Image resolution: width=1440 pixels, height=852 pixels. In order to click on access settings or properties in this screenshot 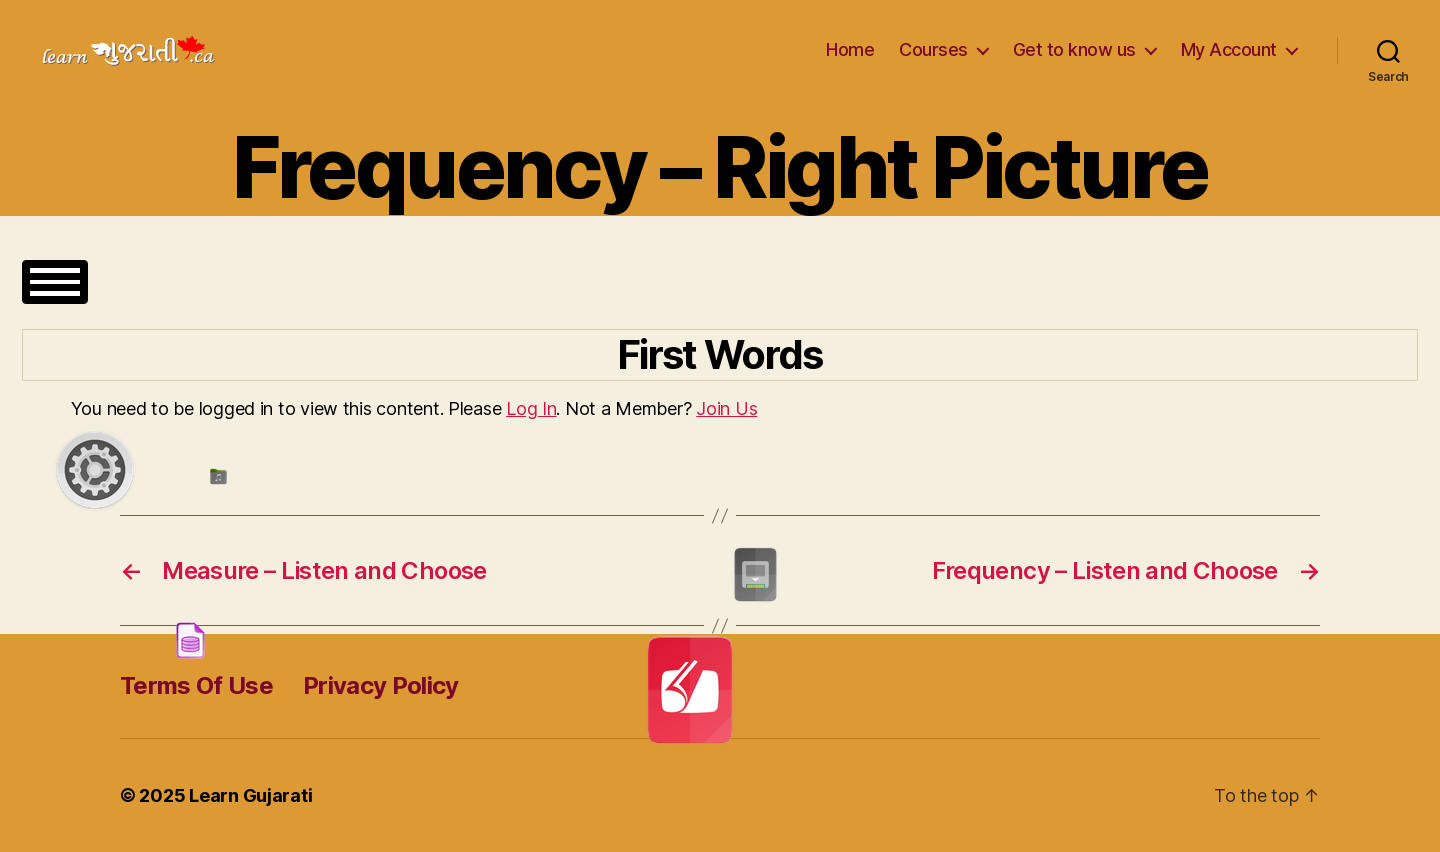, I will do `click(95, 470)`.